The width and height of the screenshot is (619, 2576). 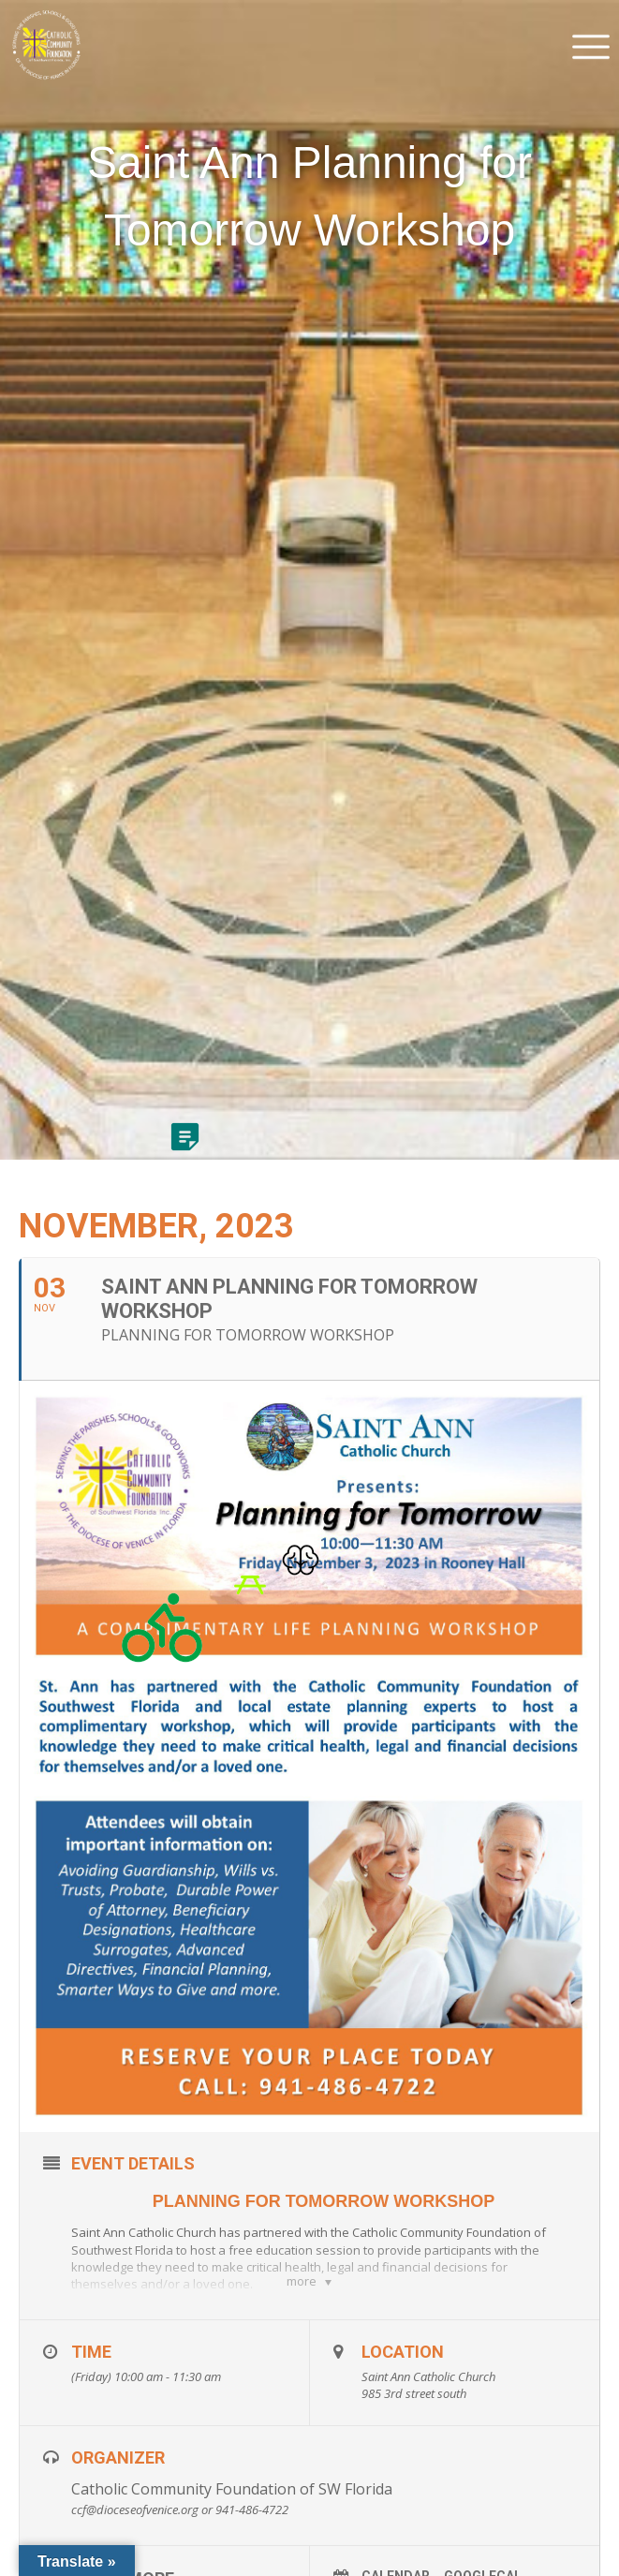 What do you see at coordinates (162, 1626) in the screenshot?
I see `access bike-sharing or cycling options` at bounding box center [162, 1626].